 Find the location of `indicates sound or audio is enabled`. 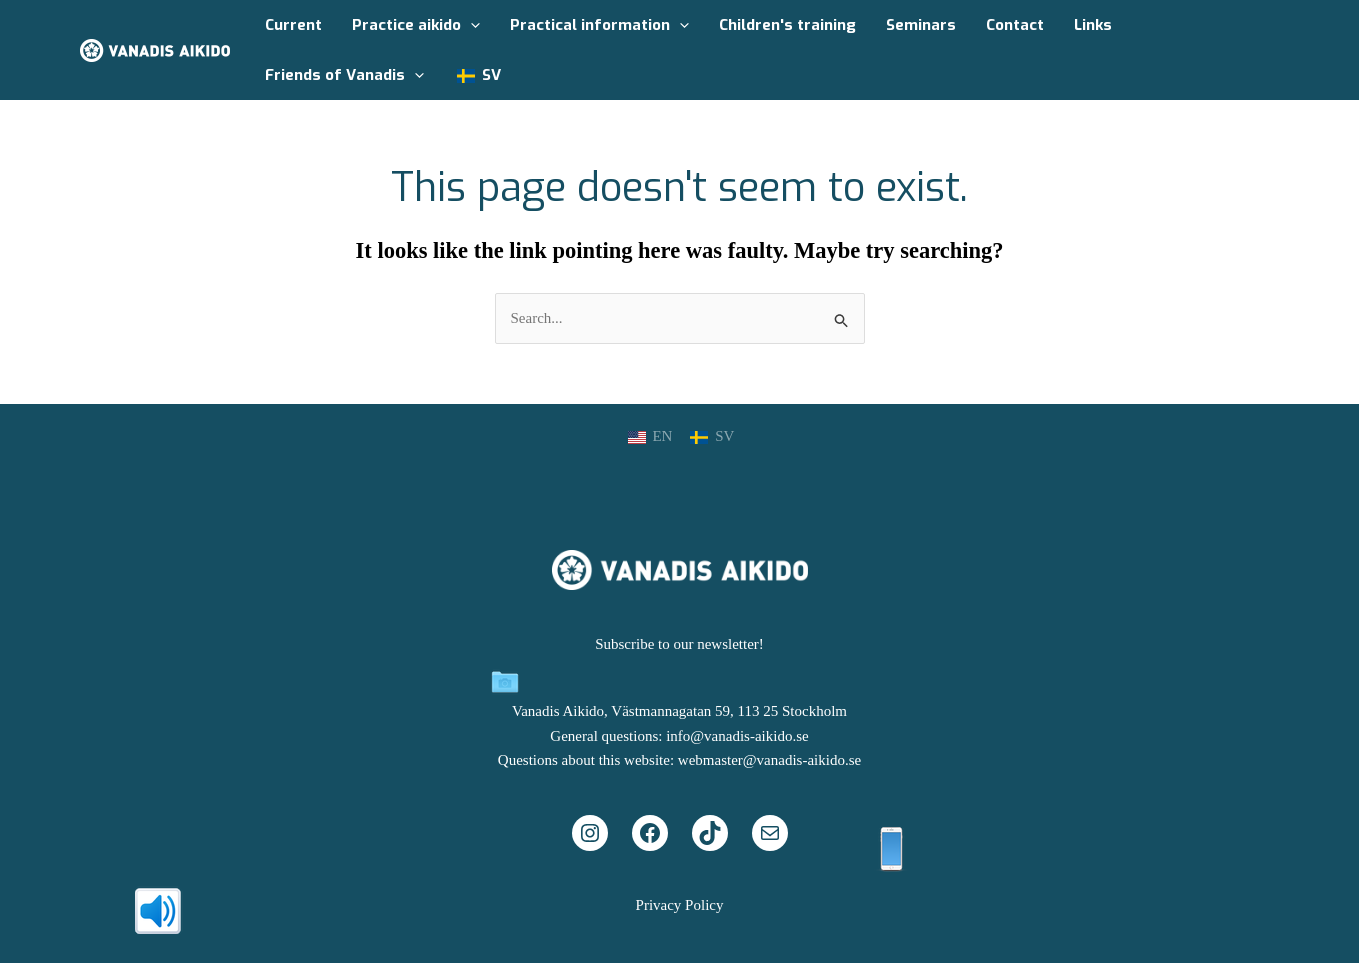

indicates sound or audio is enabled is located at coordinates (193, 875).